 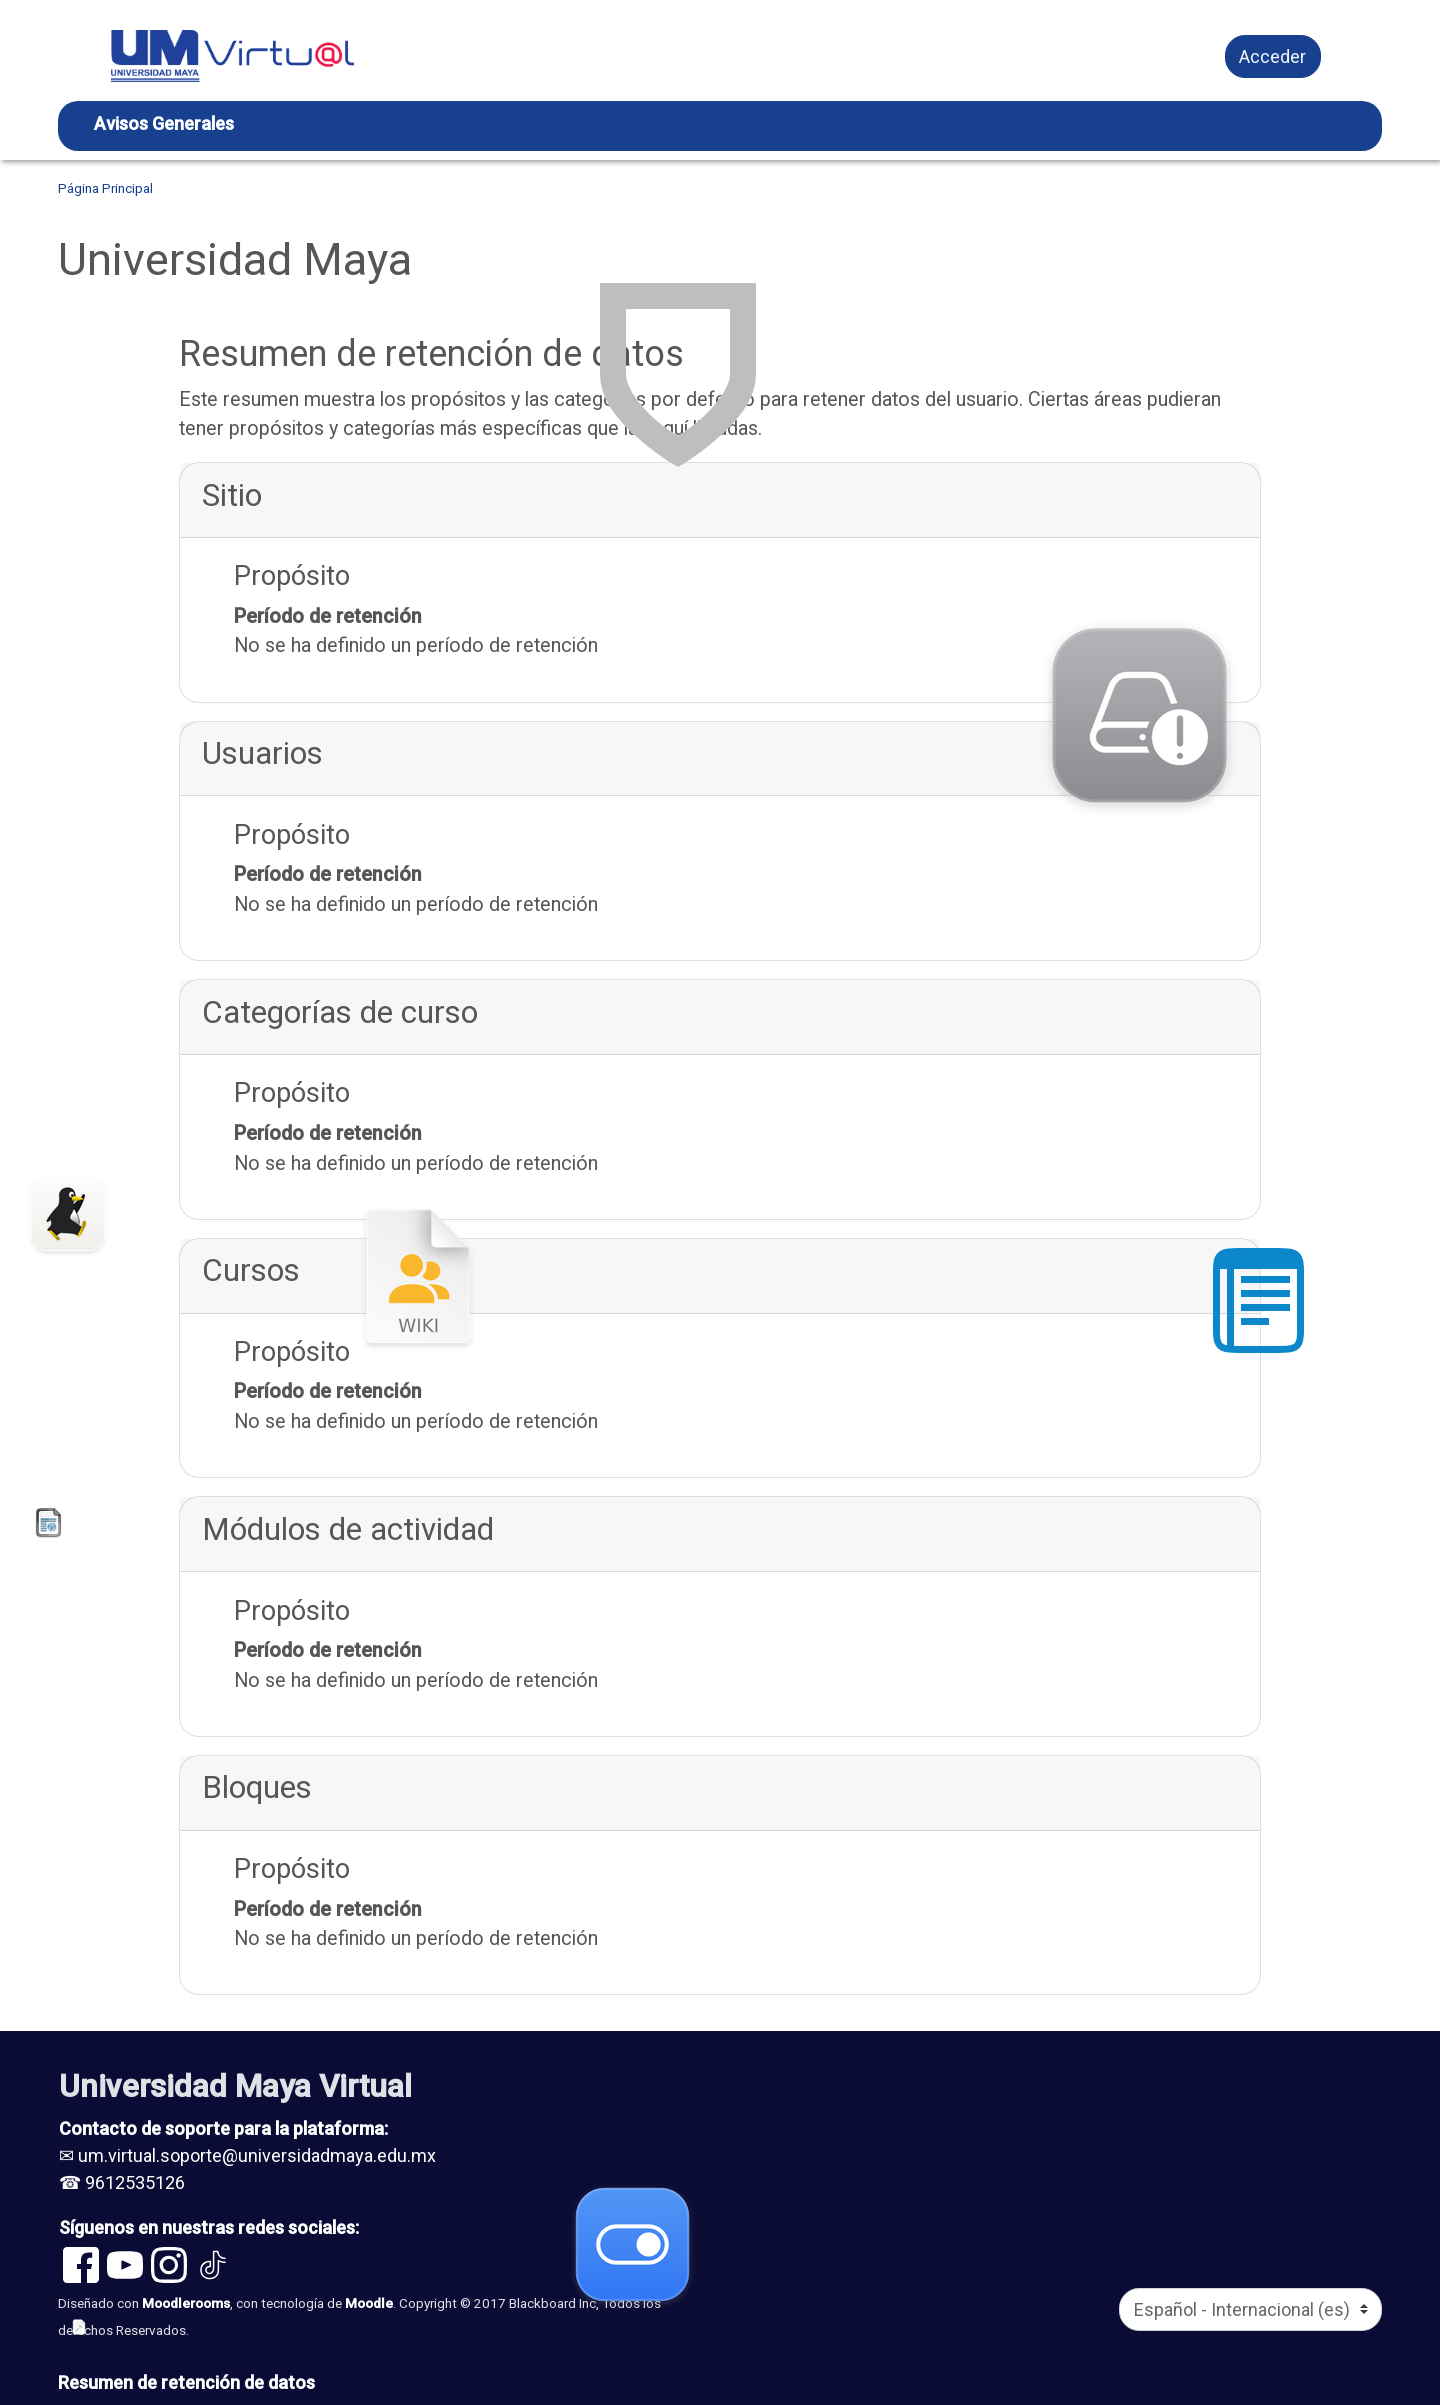 What do you see at coordinates (678, 374) in the screenshot?
I see `indicates low security status` at bounding box center [678, 374].